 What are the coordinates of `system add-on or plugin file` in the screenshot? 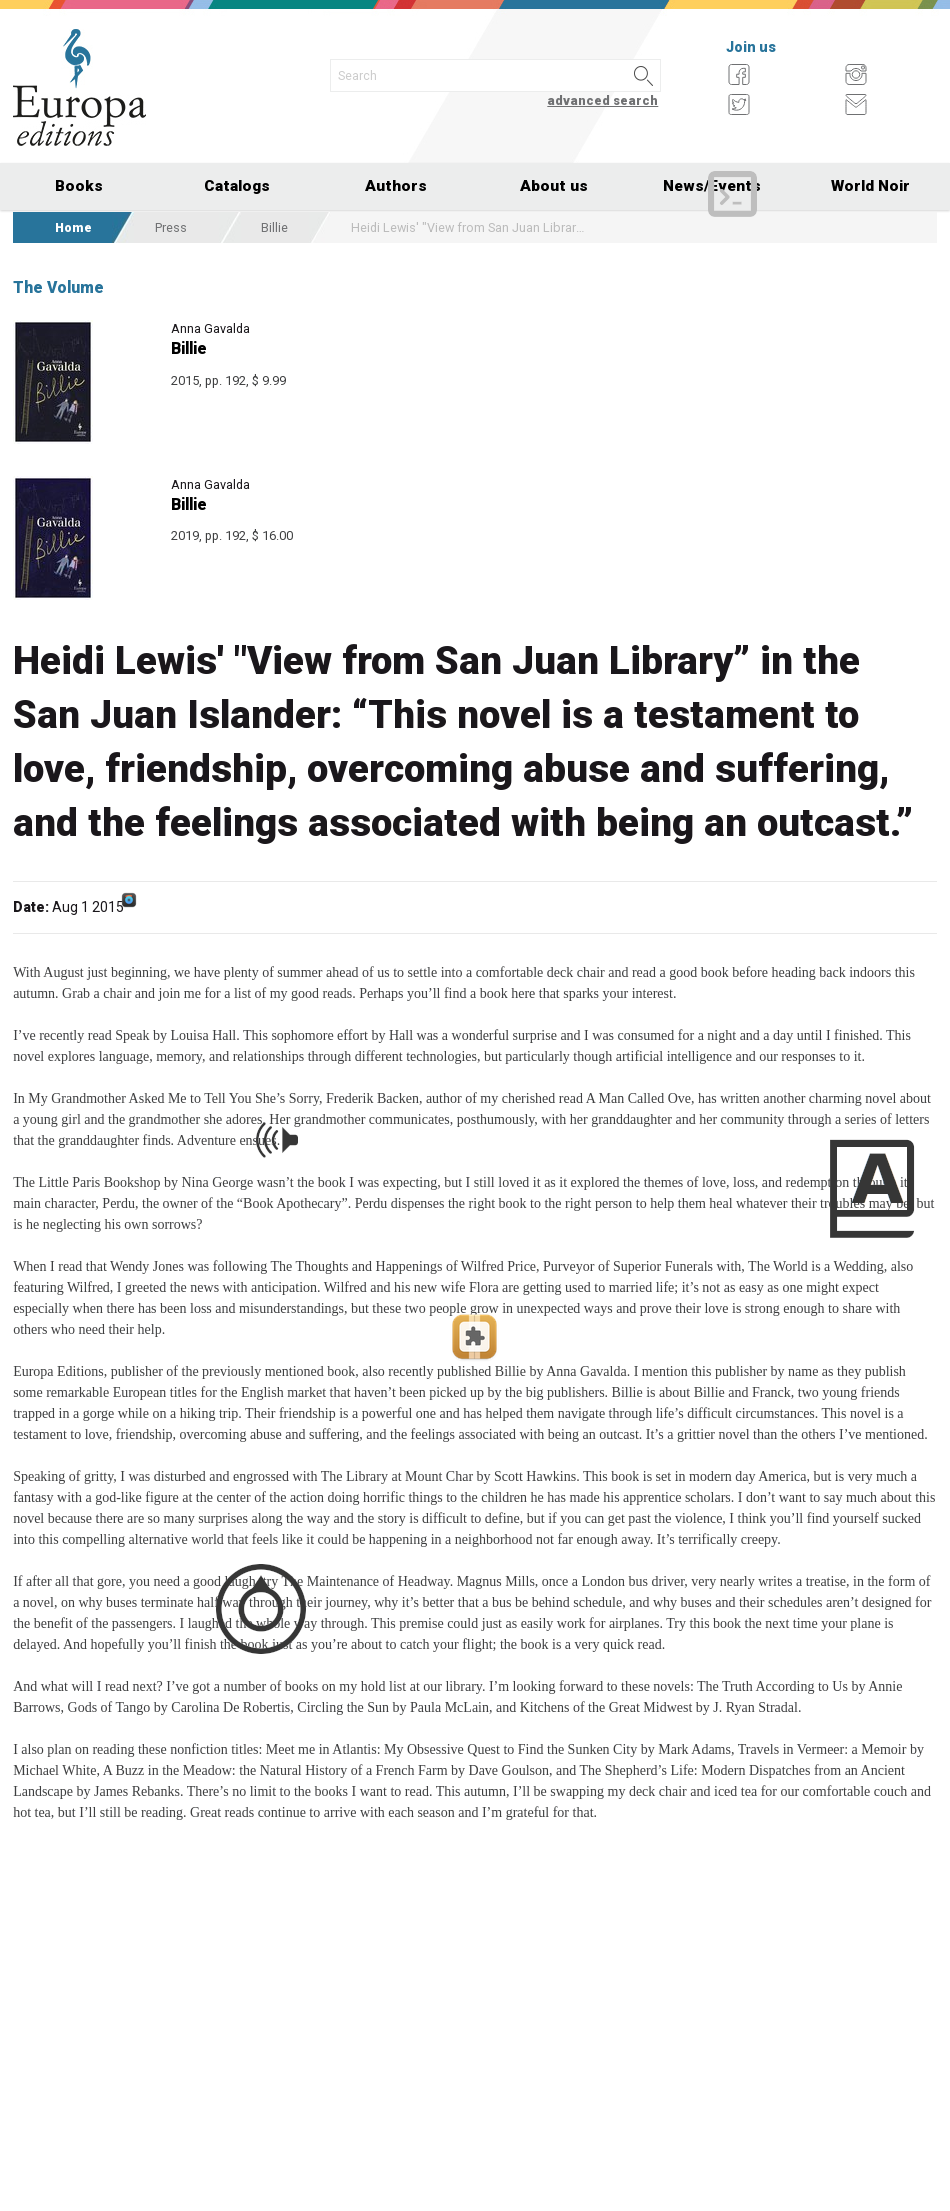 It's located at (474, 1337).